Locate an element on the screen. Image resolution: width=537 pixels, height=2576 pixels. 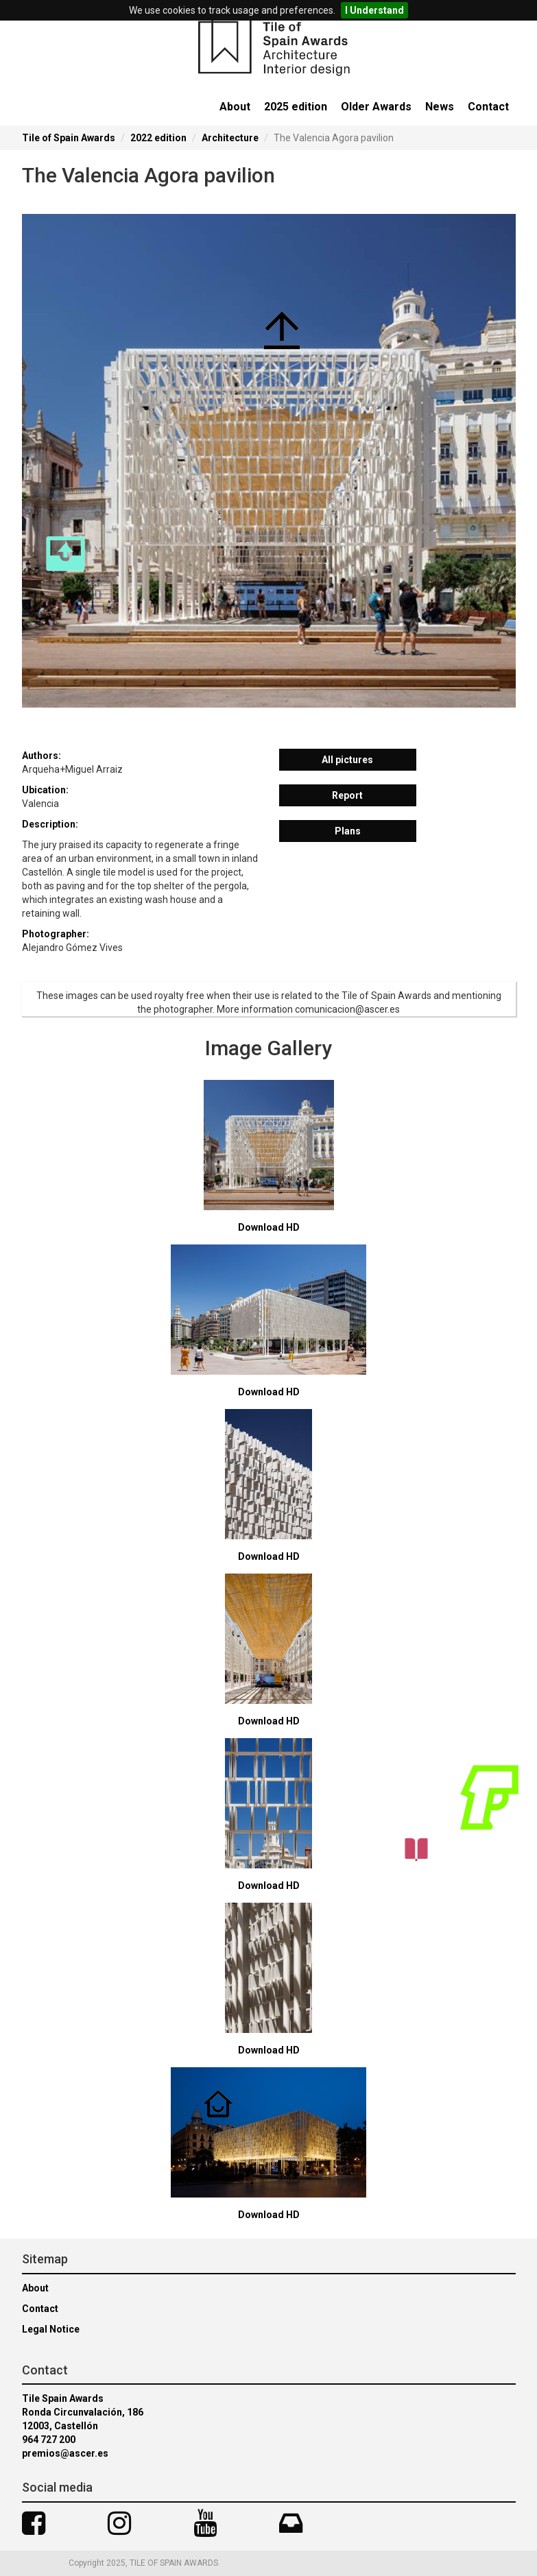
go to home screen is located at coordinates (218, 2105).